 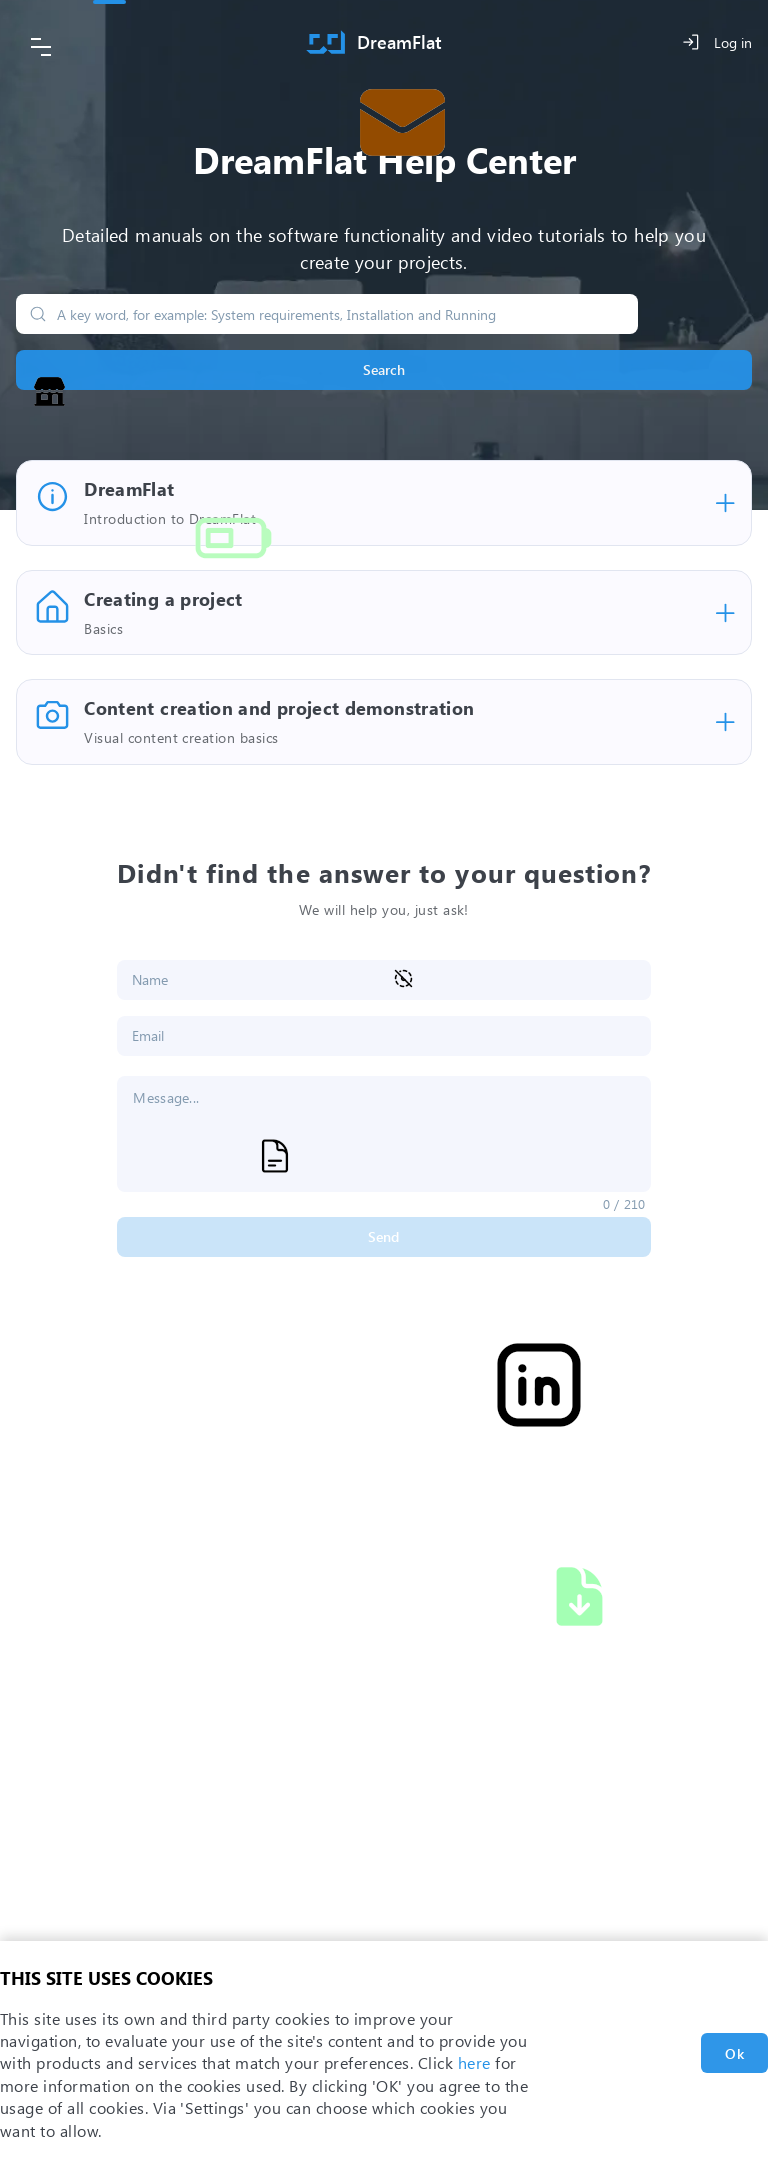 What do you see at coordinates (49, 391) in the screenshot?
I see `access the online store or shop` at bounding box center [49, 391].